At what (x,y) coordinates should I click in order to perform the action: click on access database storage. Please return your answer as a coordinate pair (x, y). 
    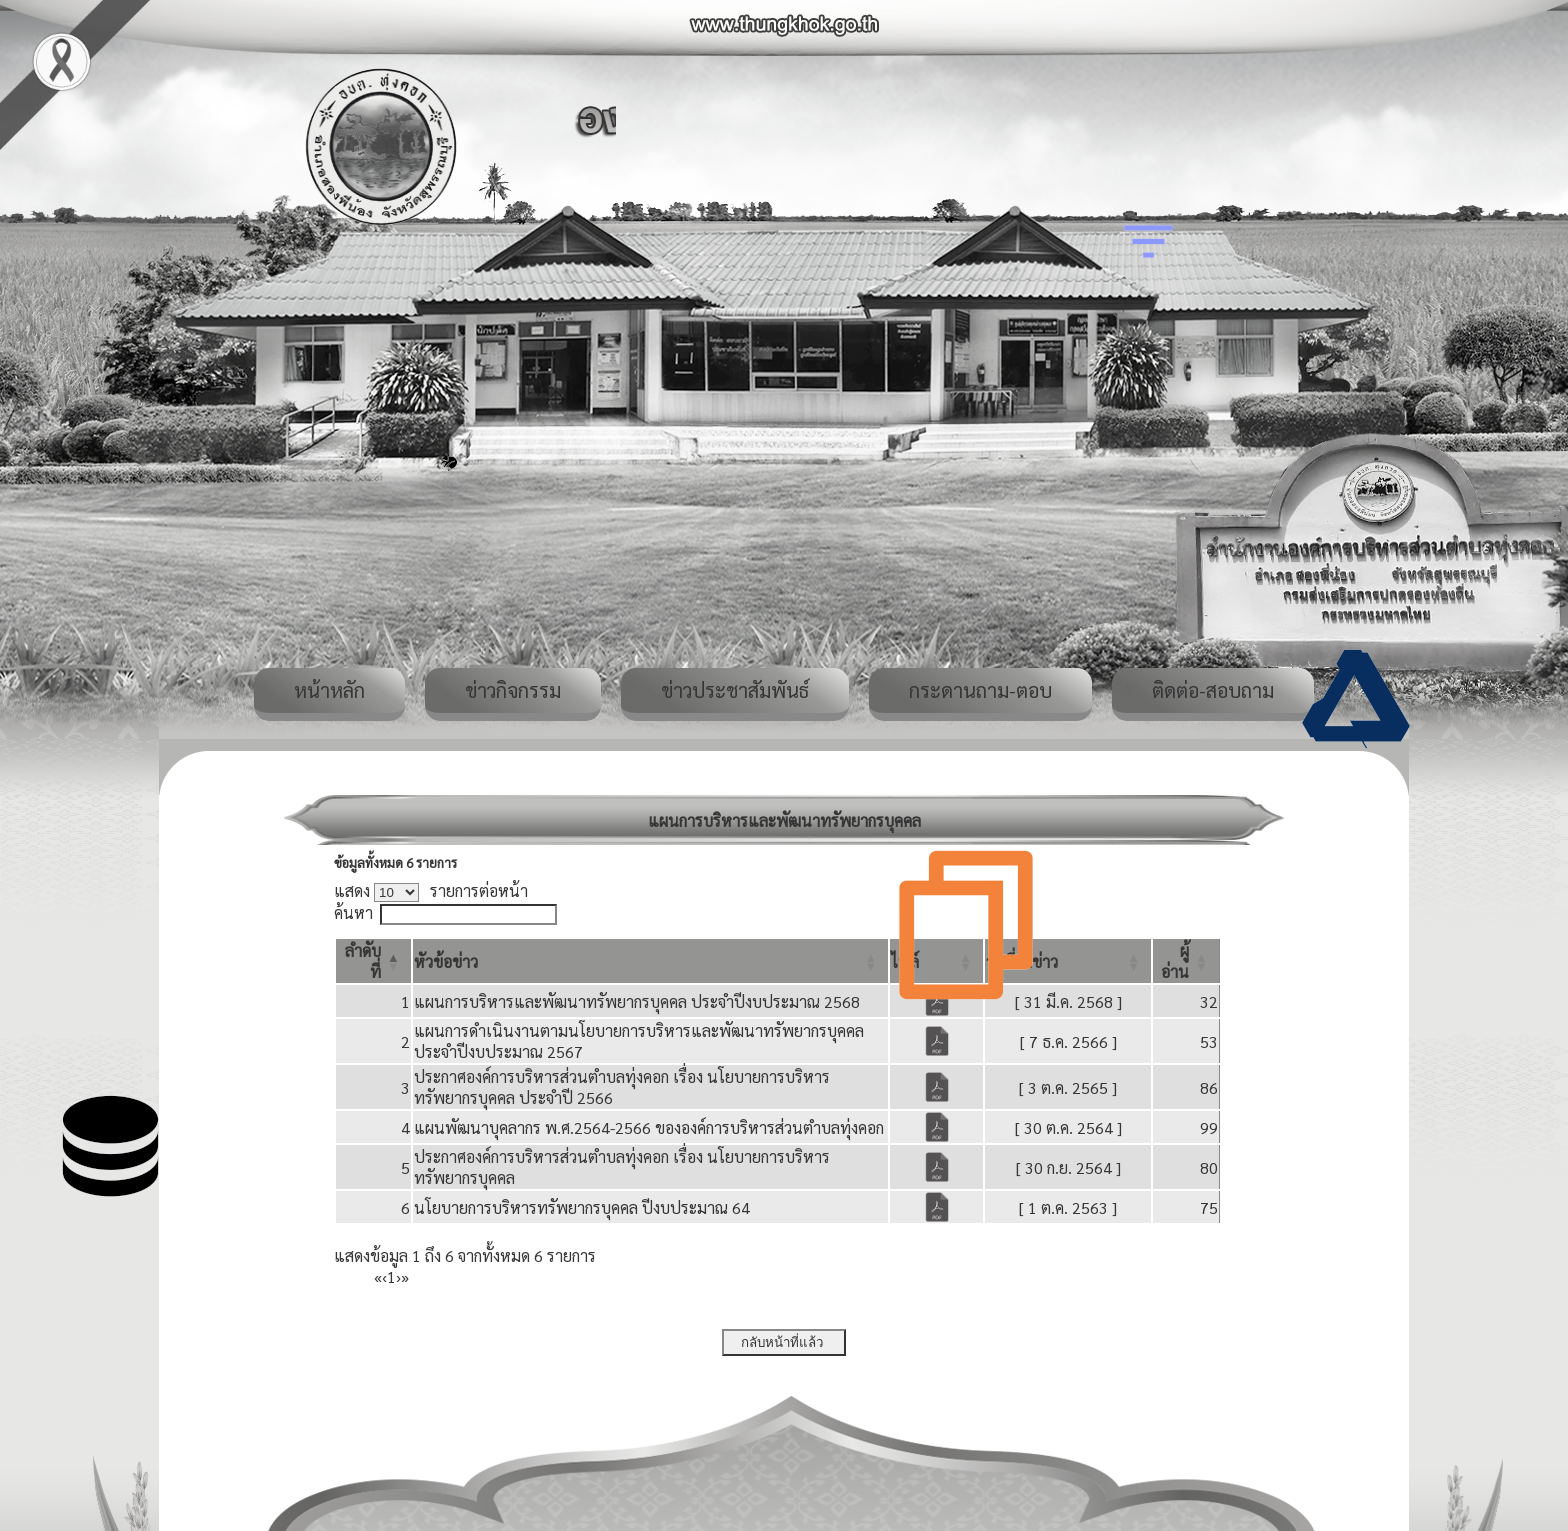
    Looking at the image, I should click on (110, 1143).